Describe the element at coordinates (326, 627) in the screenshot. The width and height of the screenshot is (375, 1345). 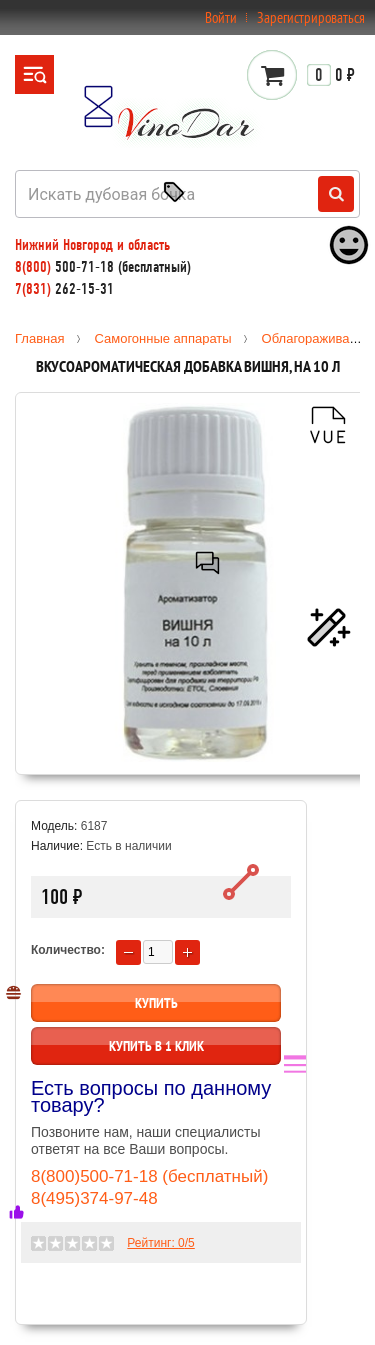
I see `apply auto-enhance or smart adjustments` at that location.